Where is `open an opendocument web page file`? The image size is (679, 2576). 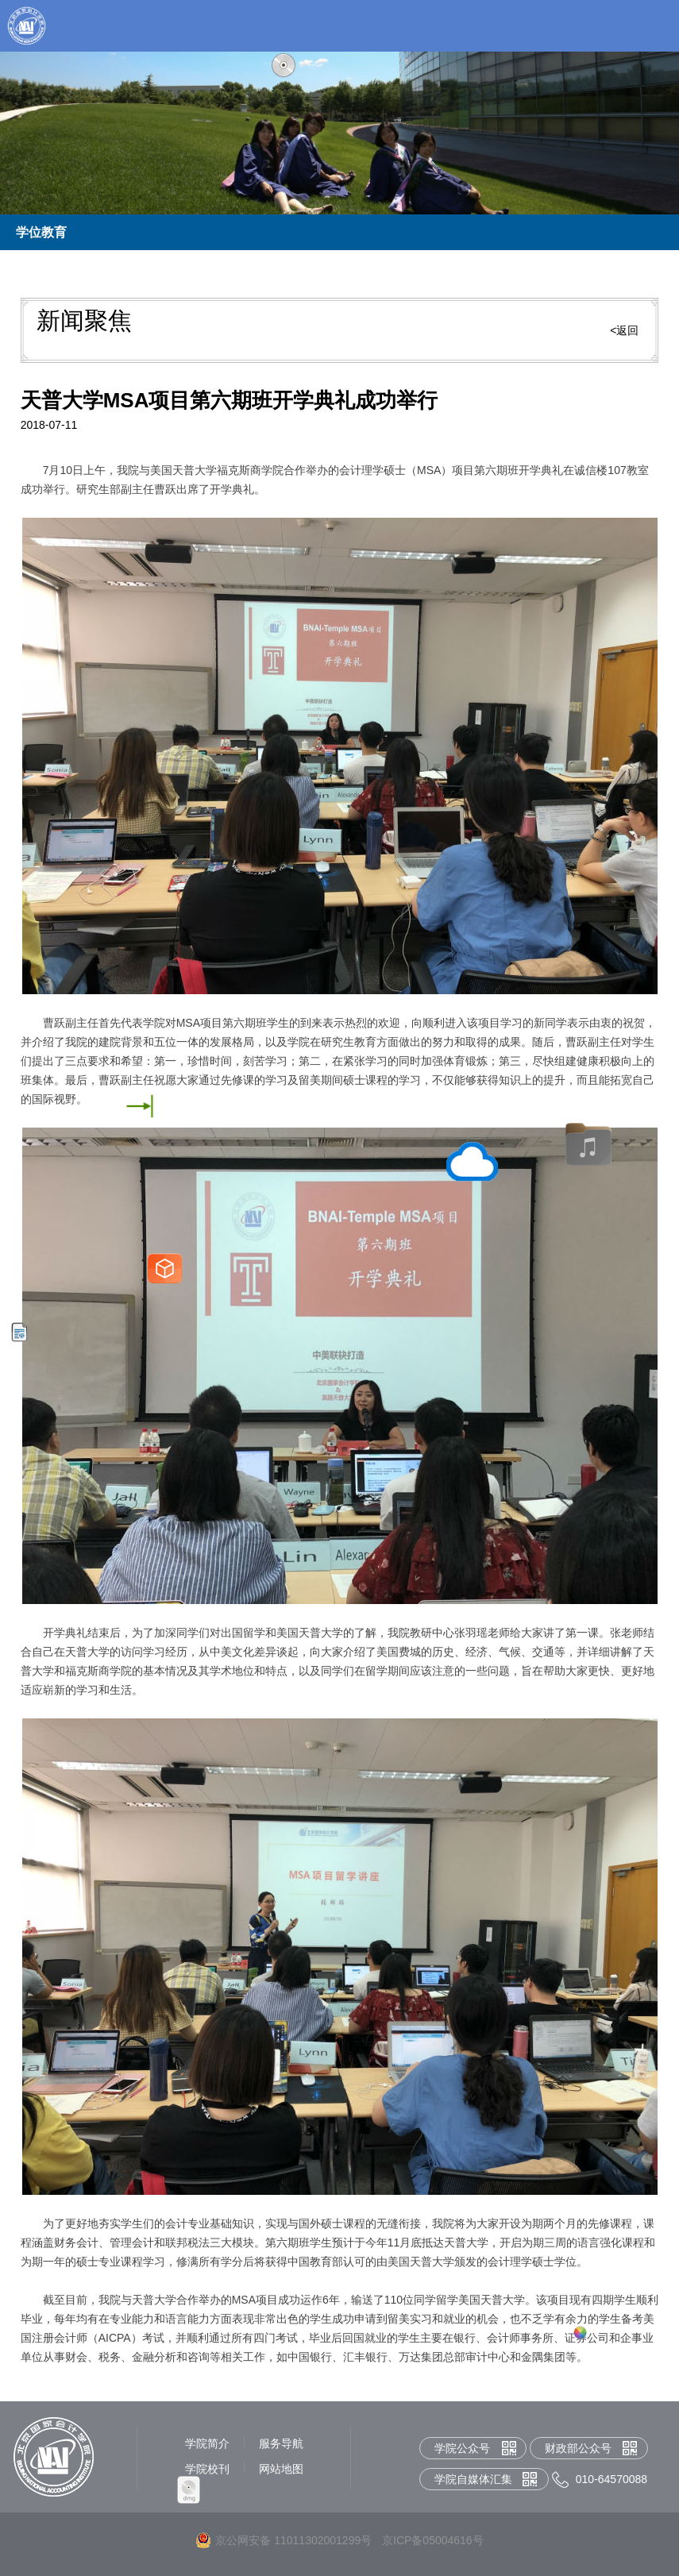 open an opendocument web page file is located at coordinates (19, 1332).